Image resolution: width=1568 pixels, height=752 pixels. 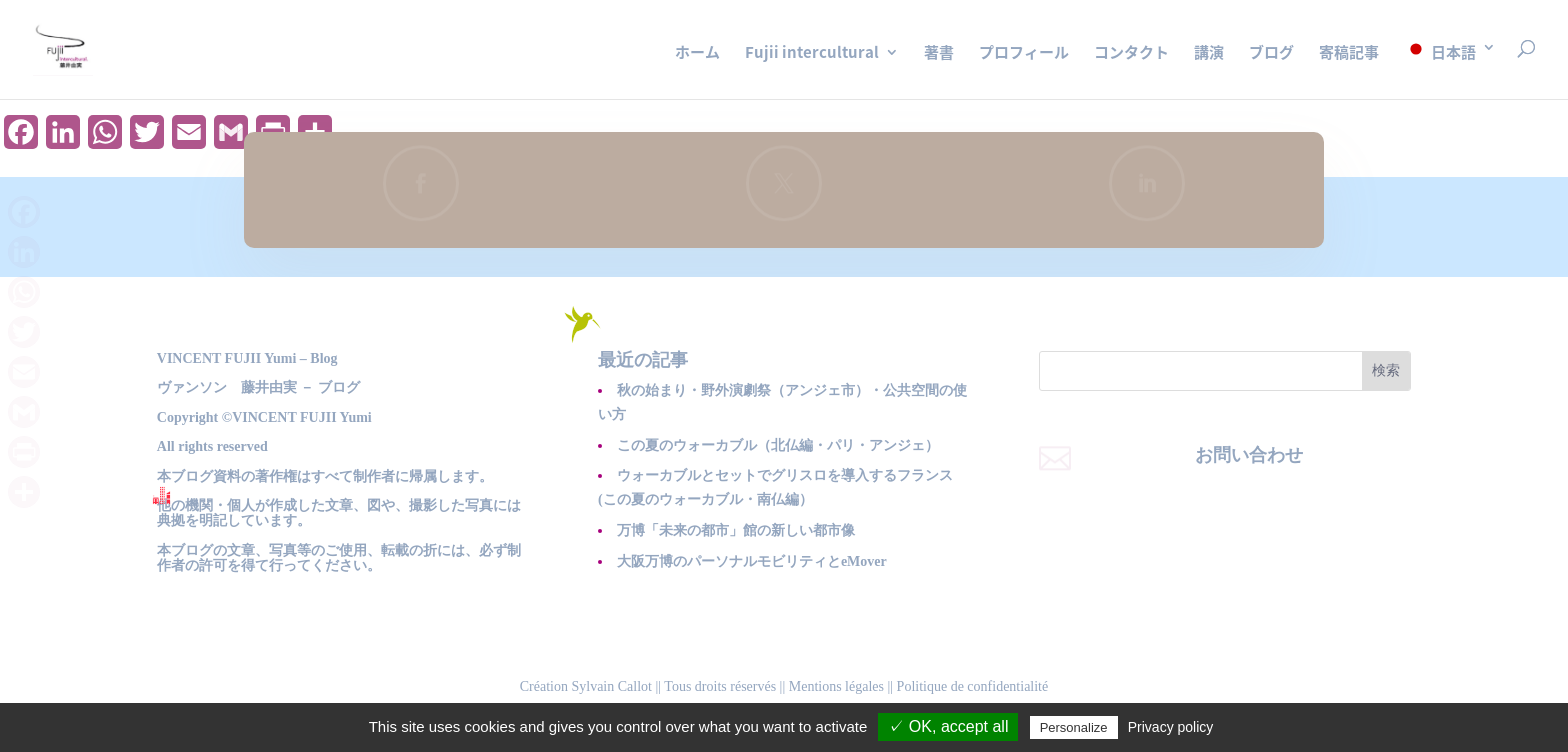 I want to click on view city or urban location, so click(x=161, y=495).